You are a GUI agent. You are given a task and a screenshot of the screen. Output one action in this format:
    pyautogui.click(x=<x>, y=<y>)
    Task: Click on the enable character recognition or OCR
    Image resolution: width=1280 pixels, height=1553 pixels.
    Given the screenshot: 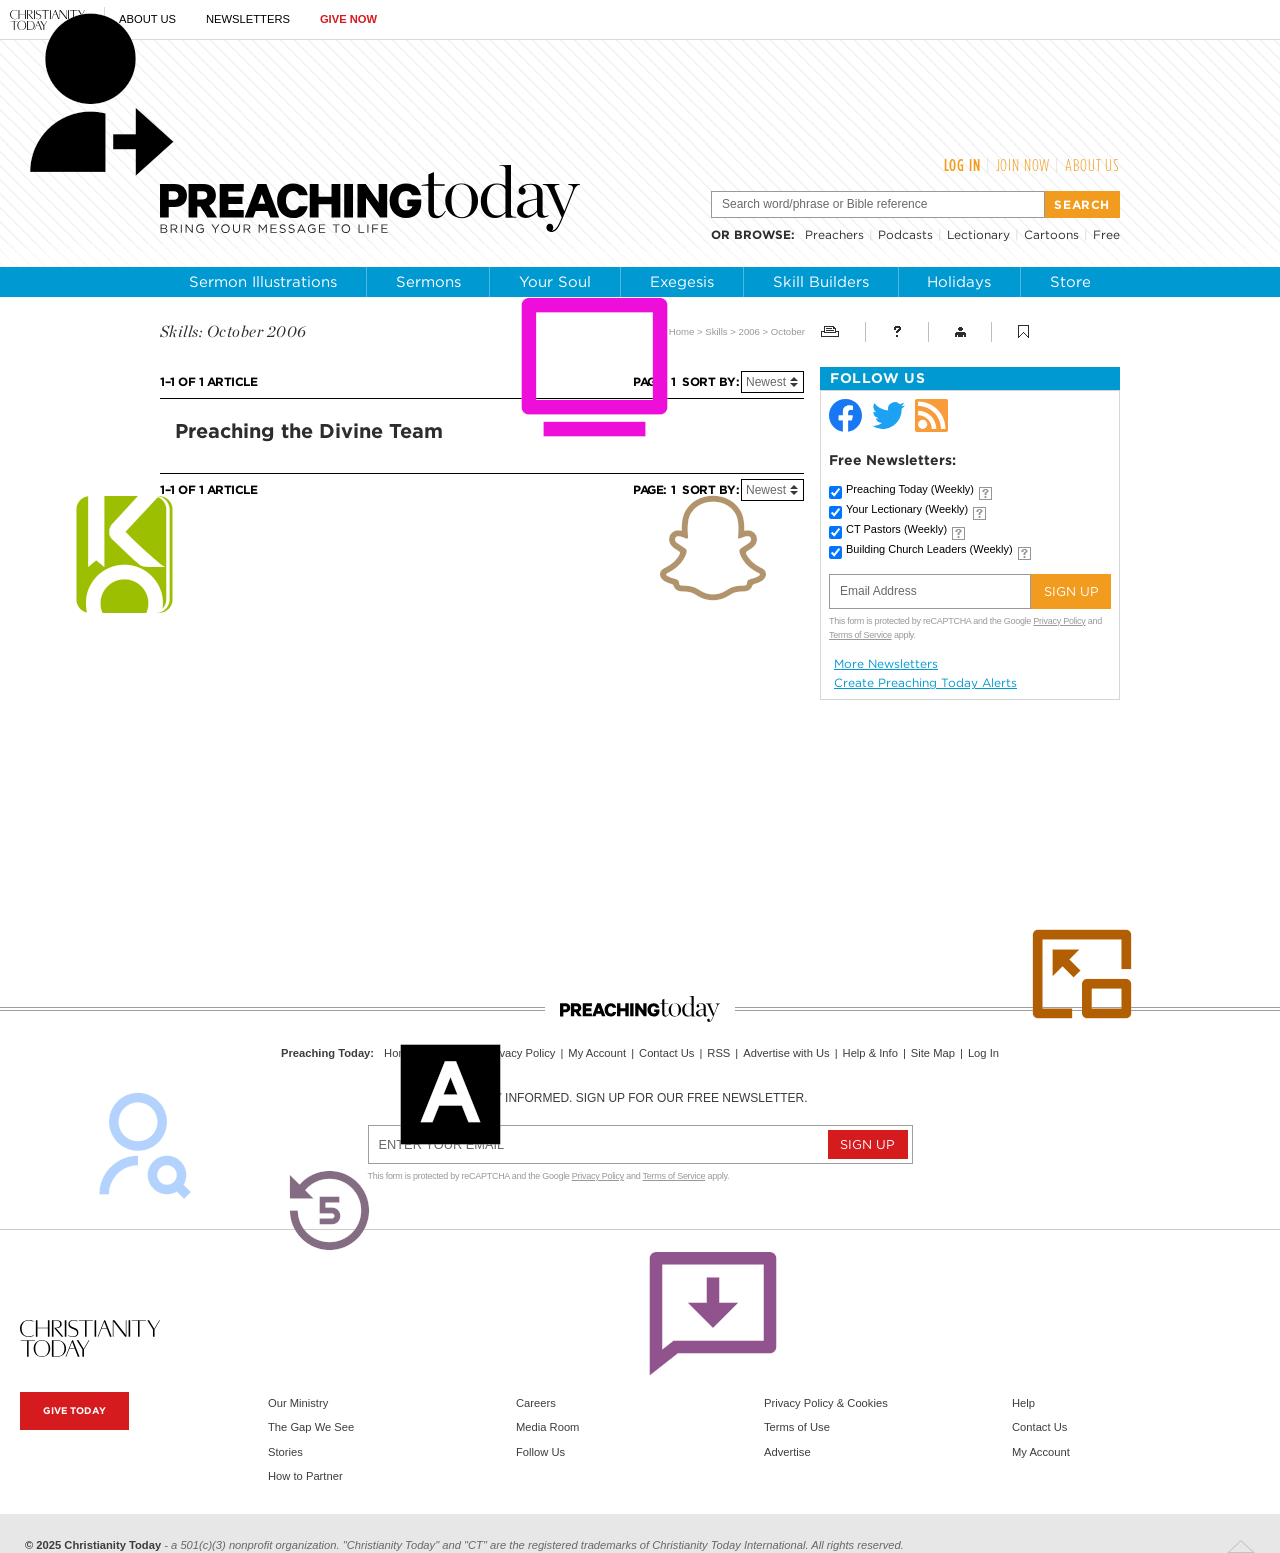 What is the action you would take?
    pyautogui.click(x=450, y=1094)
    